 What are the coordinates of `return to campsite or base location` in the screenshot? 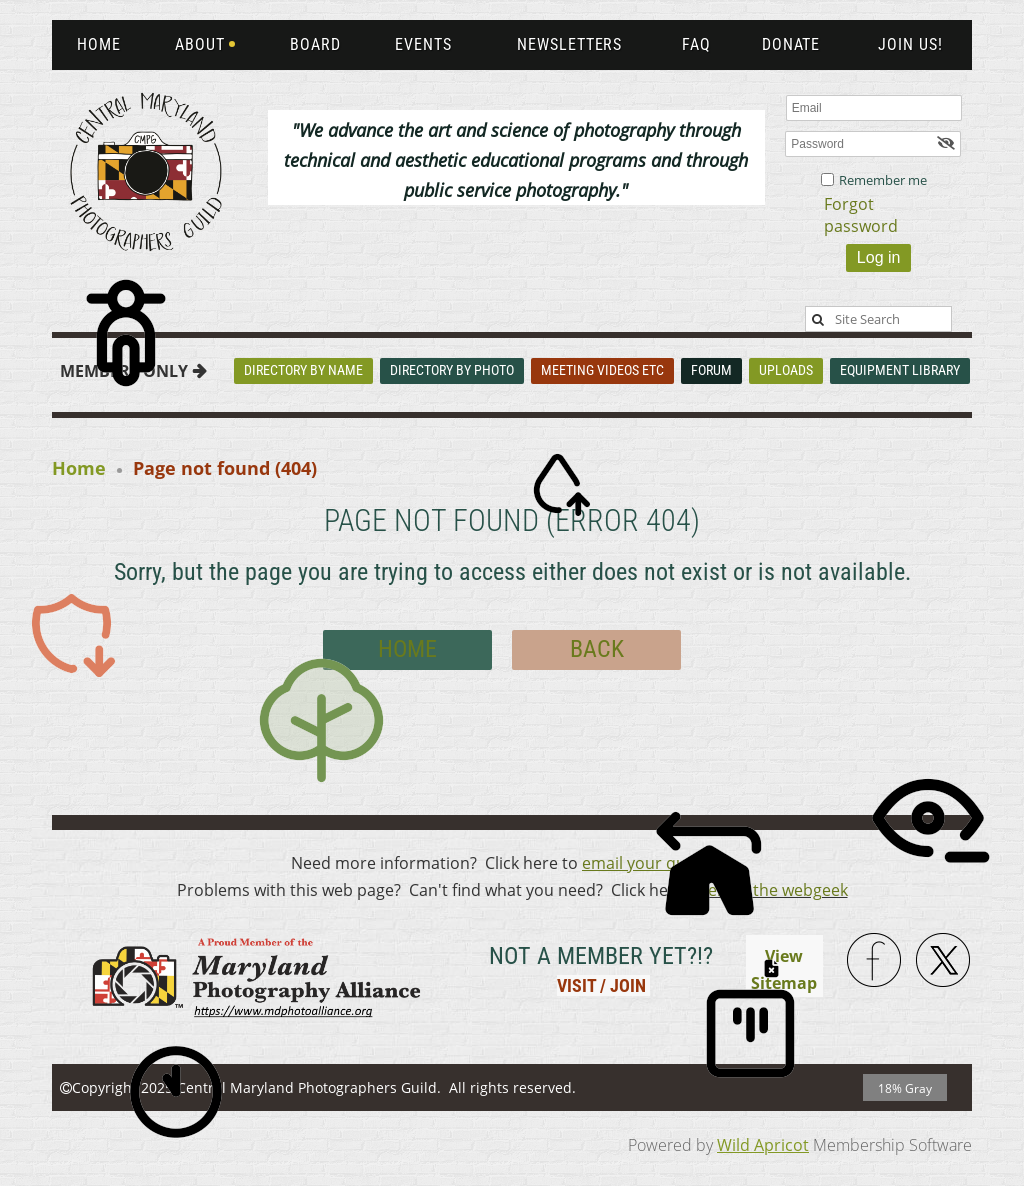 It's located at (709, 863).